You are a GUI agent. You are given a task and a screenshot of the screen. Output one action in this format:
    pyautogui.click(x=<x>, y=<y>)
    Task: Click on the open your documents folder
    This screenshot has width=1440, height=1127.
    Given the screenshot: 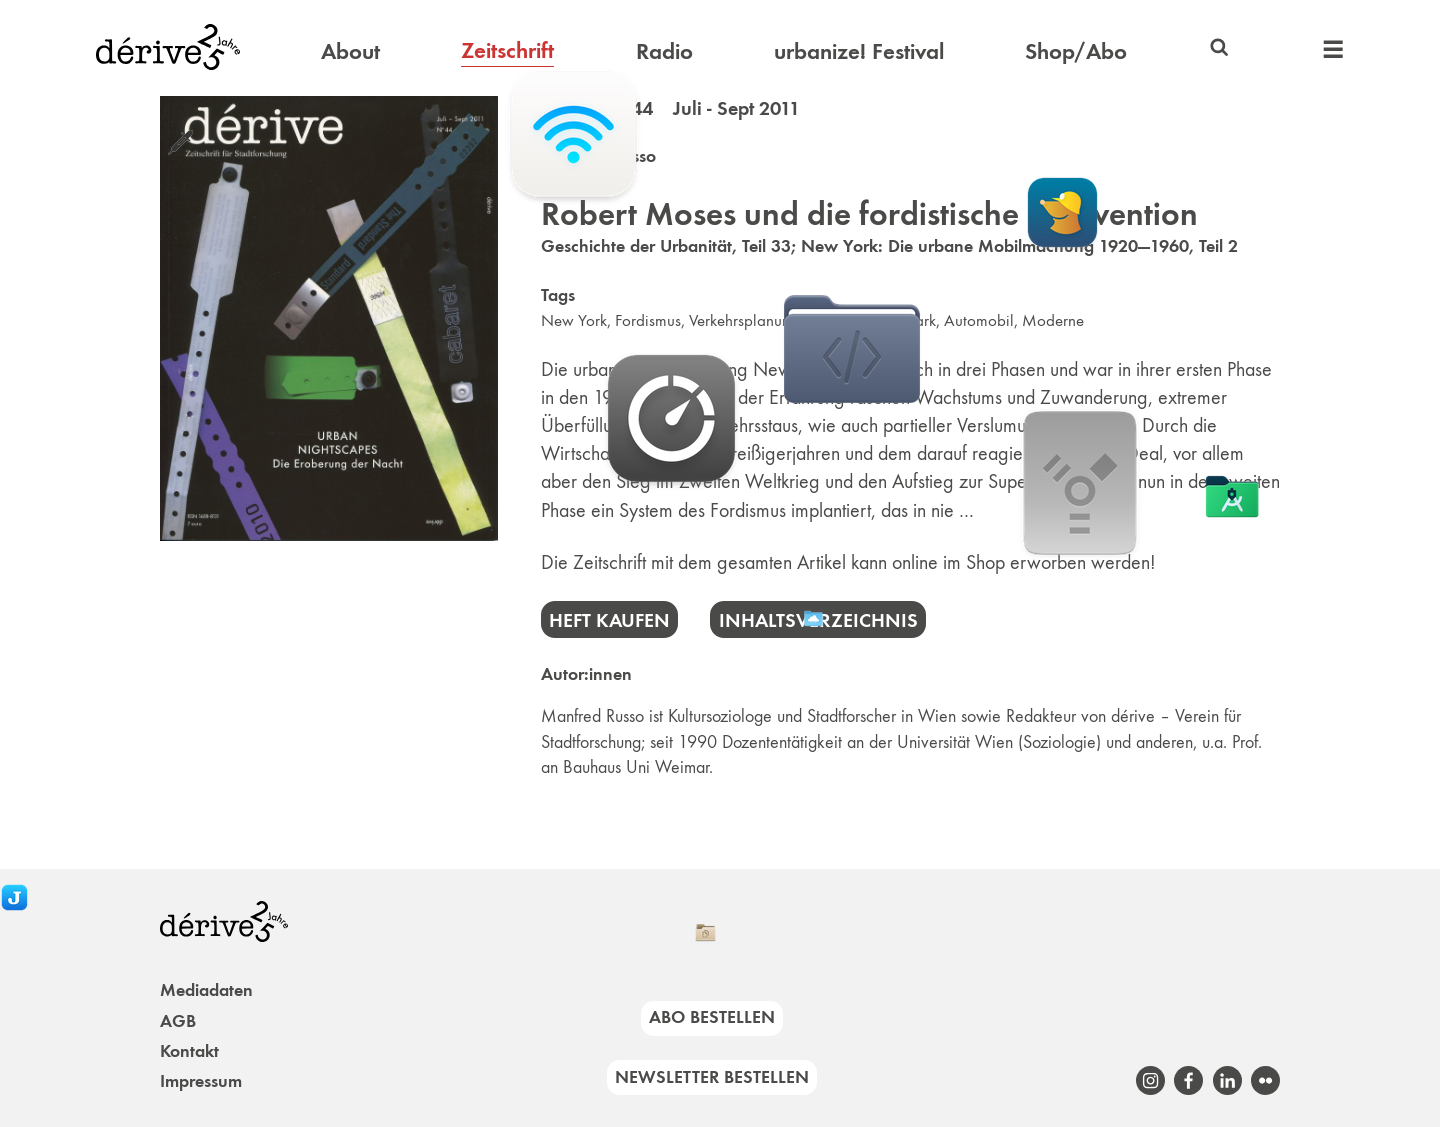 What is the action you would take?
    pyautogui.click(x=705, y=933)
    